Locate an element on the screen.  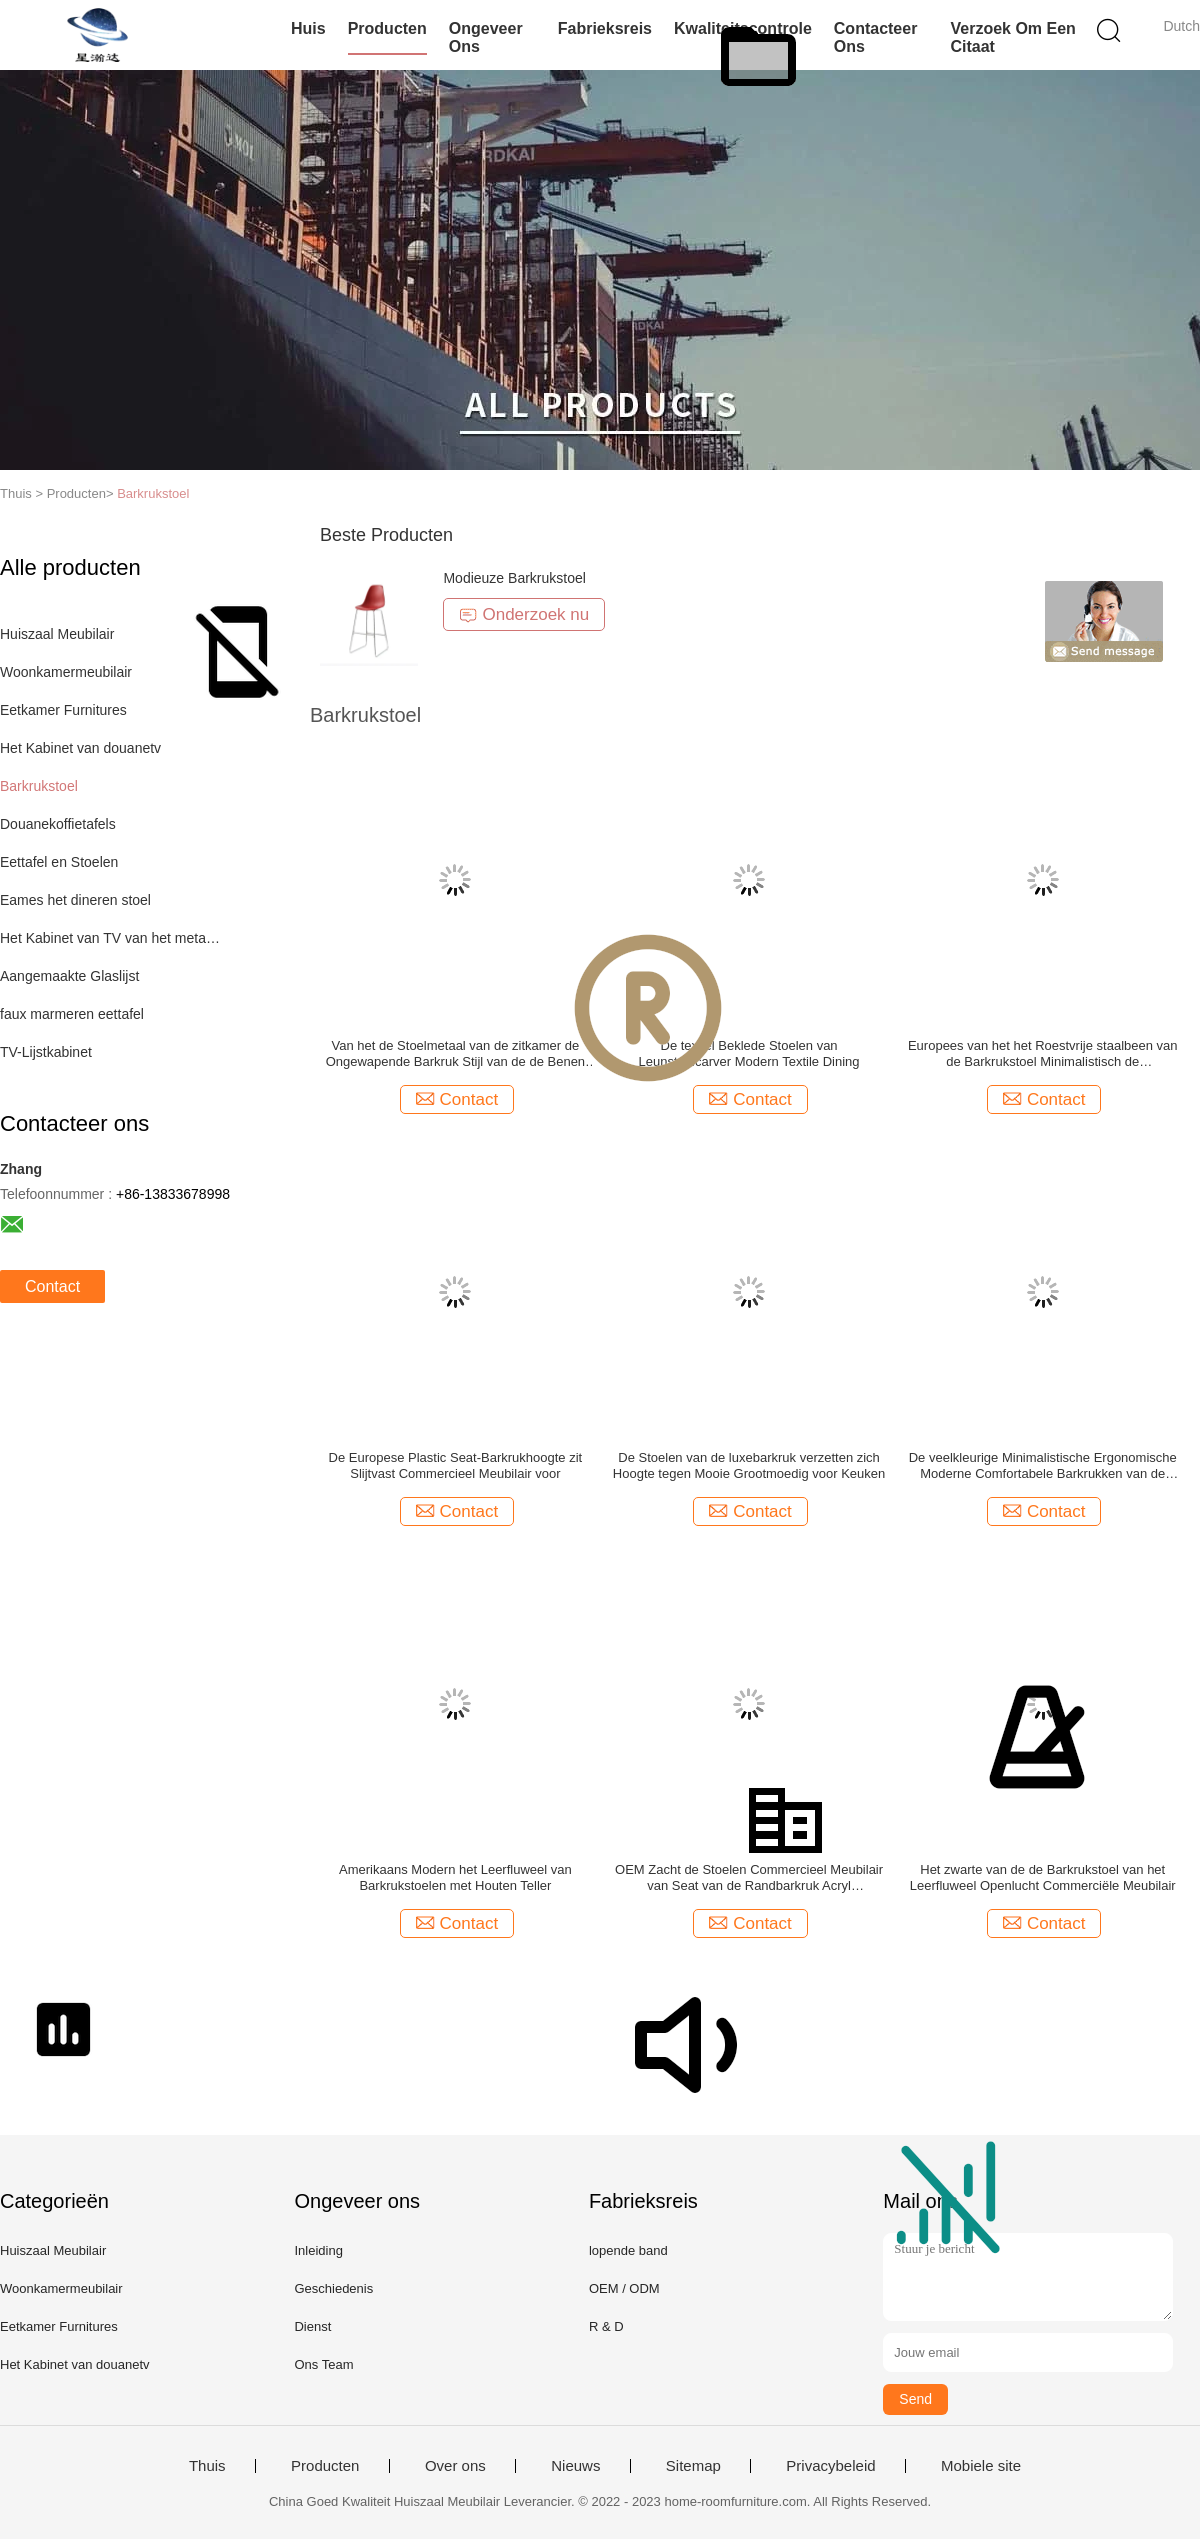
insert a chart or graph into document is located at coordinates (63, 2029).